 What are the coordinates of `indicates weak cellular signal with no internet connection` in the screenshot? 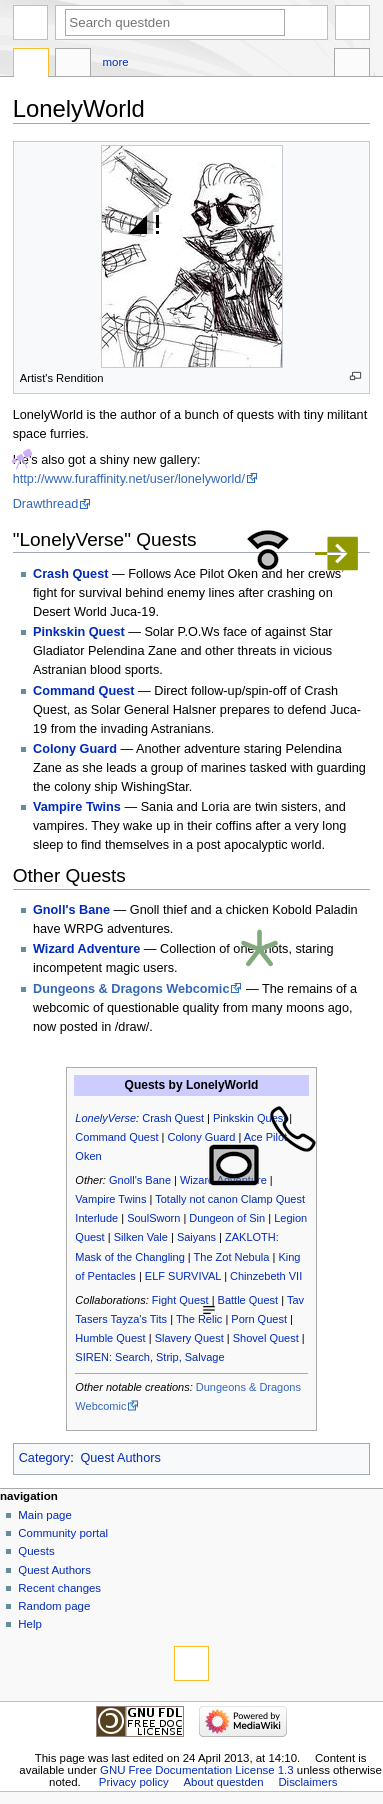 It's located at (143, 218).